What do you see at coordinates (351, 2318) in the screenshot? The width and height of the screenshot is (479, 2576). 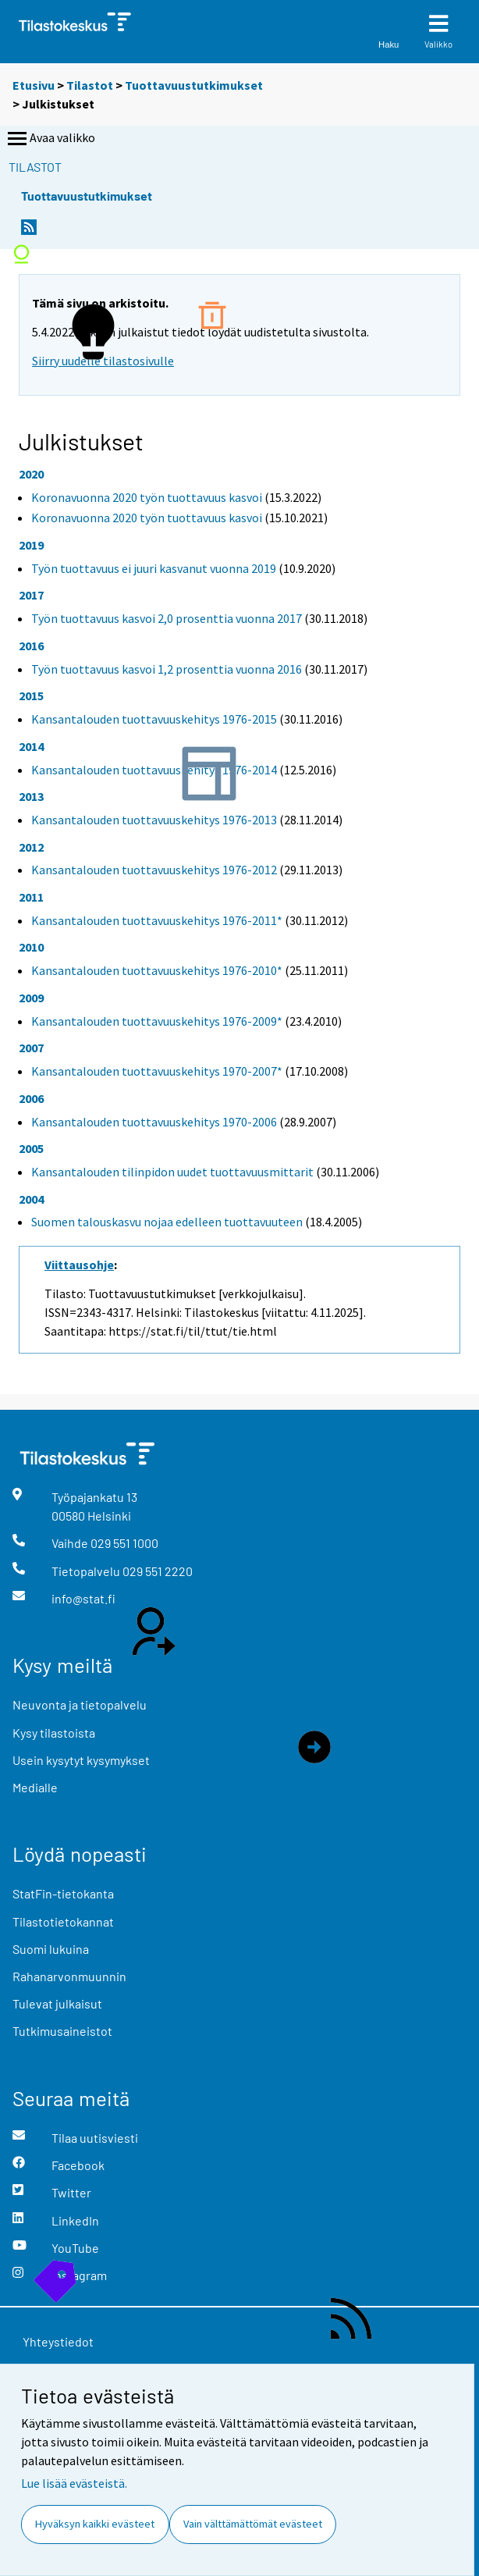 I see `subscribe to RSS feed` at bounding box center [351, 2318].